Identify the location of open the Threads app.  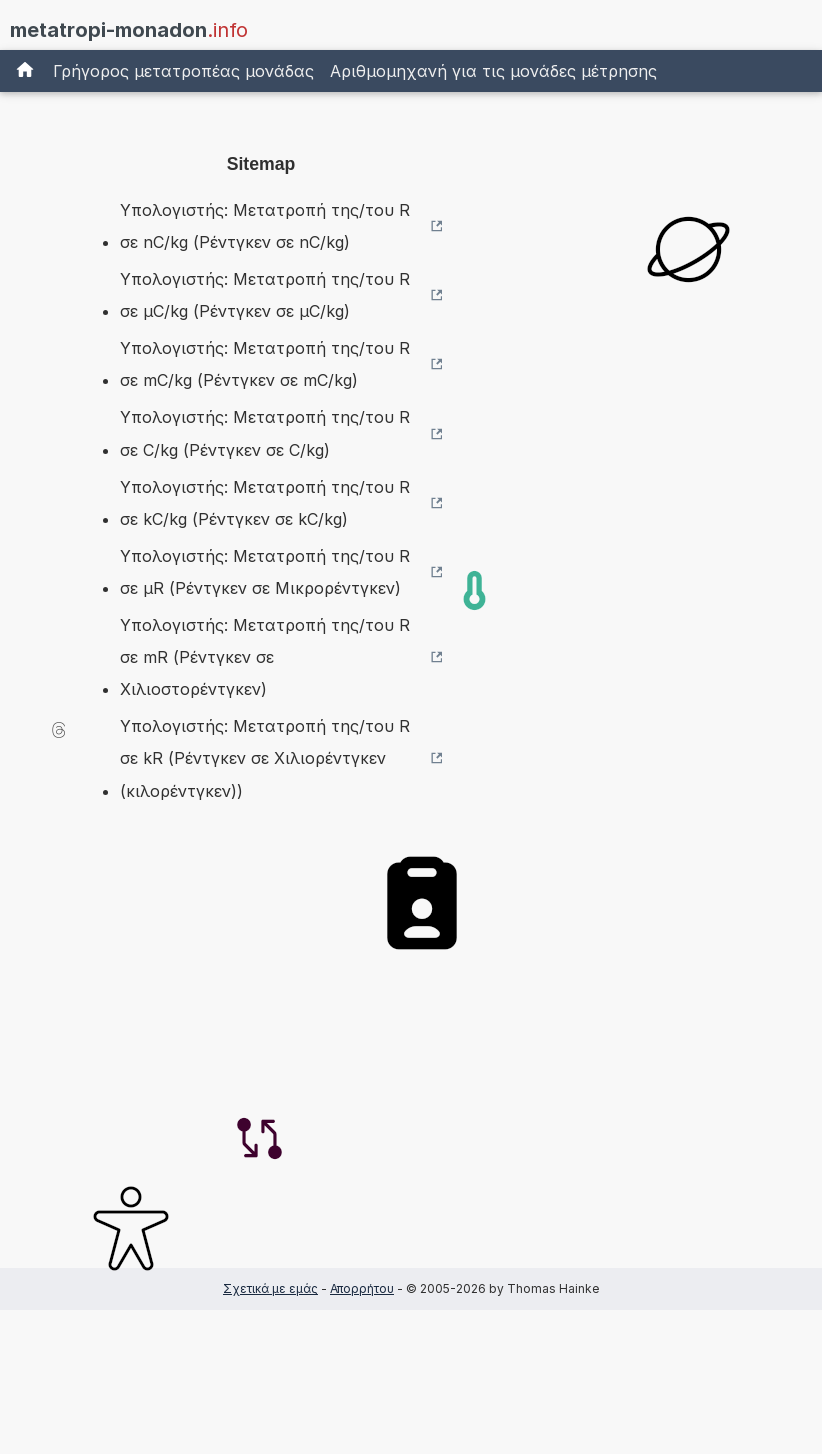
(59, 730).